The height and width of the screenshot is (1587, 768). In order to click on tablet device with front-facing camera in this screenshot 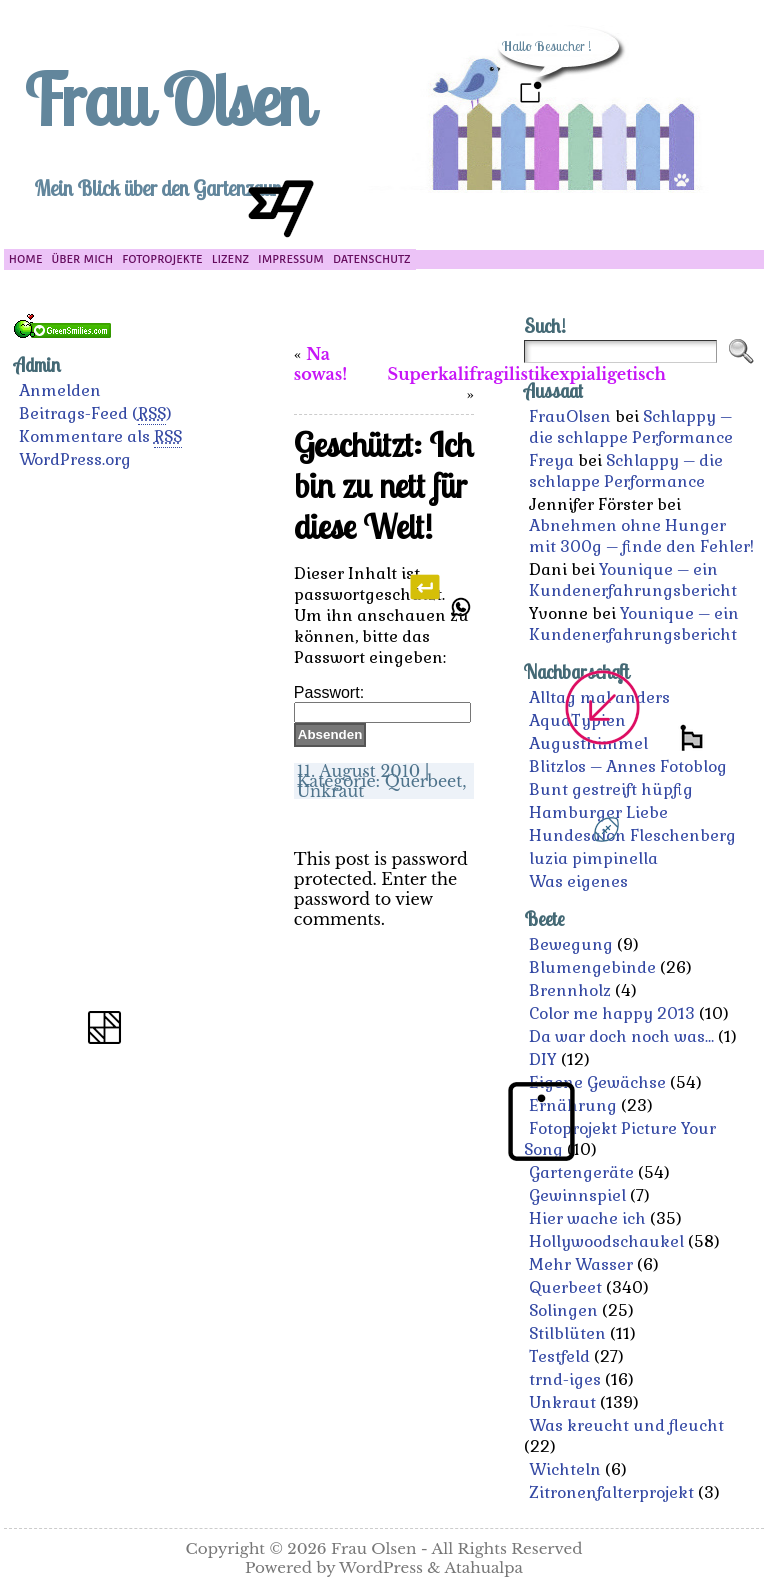, I will do `click(541, 1121)`.